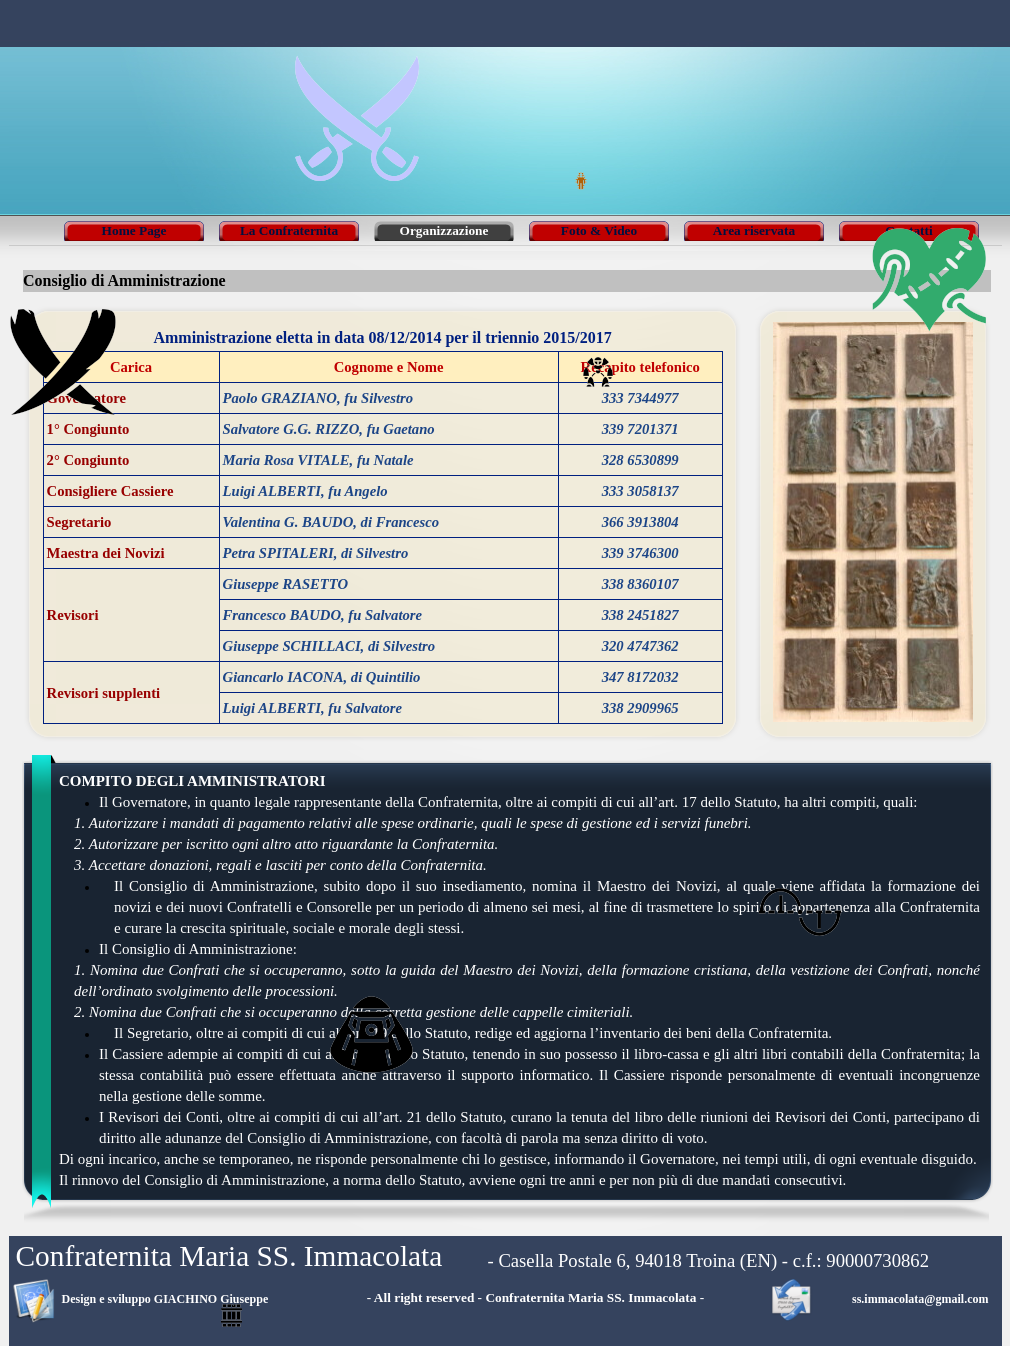 This screenshot has width=1010, height=1346. I want to click on view diagram or flowchart, so click(800, 912).